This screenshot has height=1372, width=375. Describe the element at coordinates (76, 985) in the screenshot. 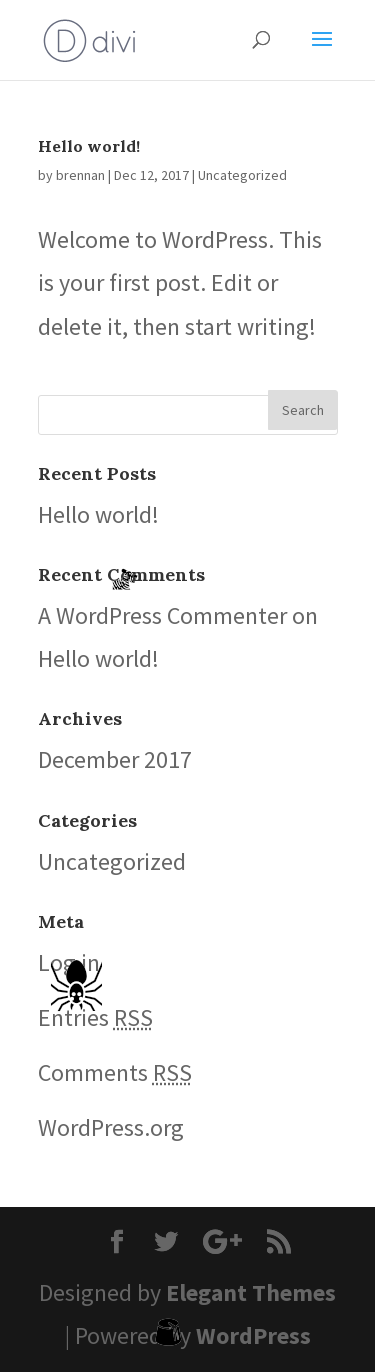

I see `spider enemy or creature in a game interface` at that location.